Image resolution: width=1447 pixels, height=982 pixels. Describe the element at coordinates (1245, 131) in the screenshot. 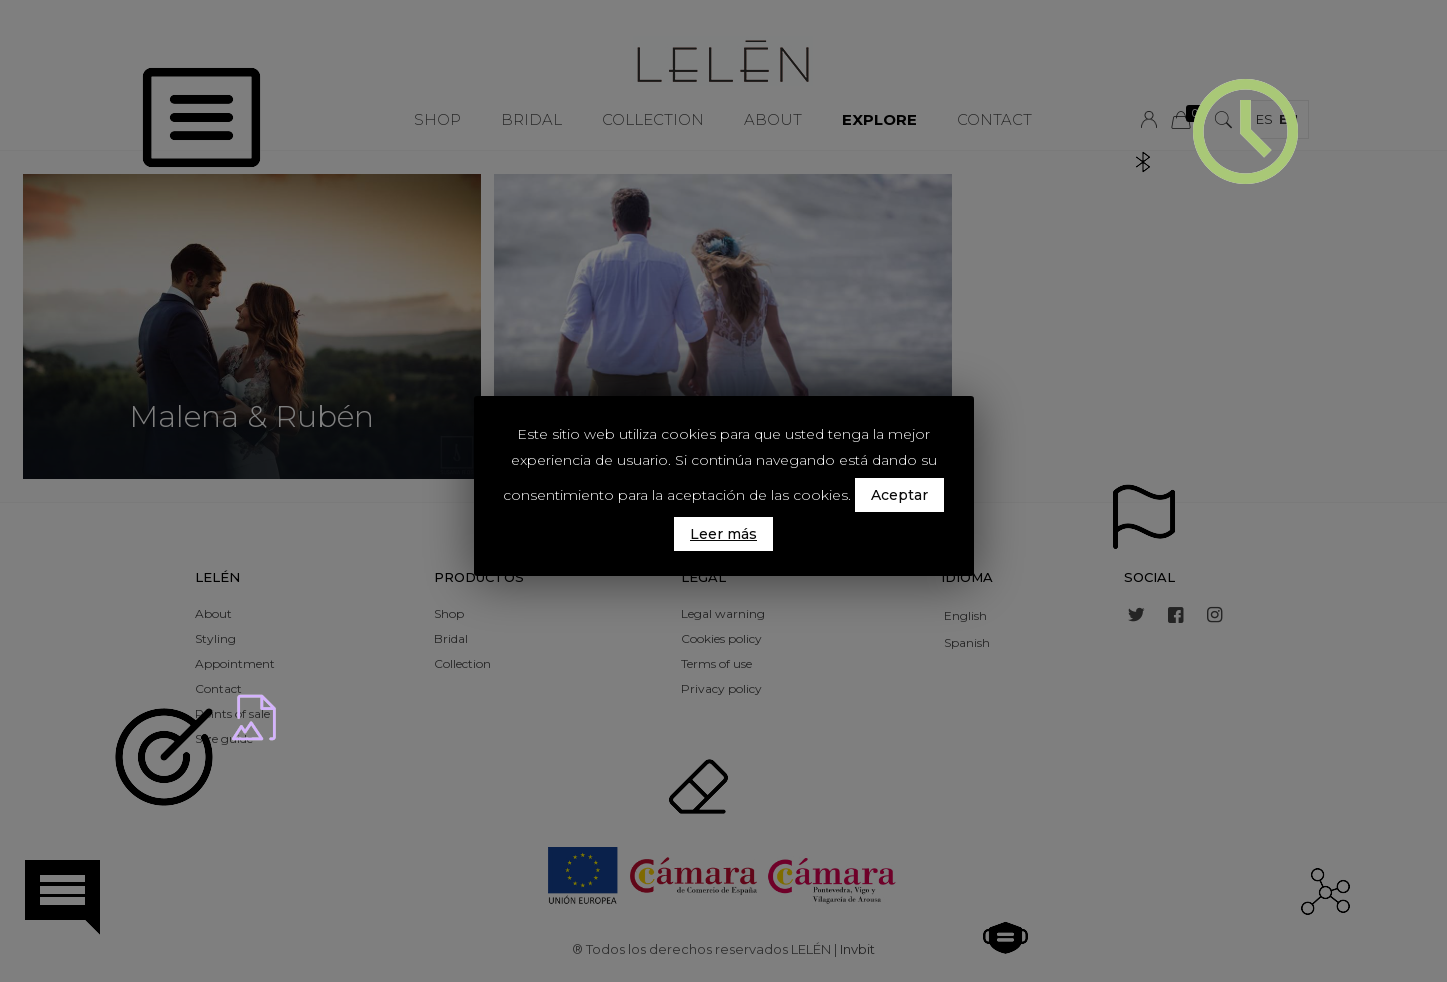

I see `view current time` at that location.